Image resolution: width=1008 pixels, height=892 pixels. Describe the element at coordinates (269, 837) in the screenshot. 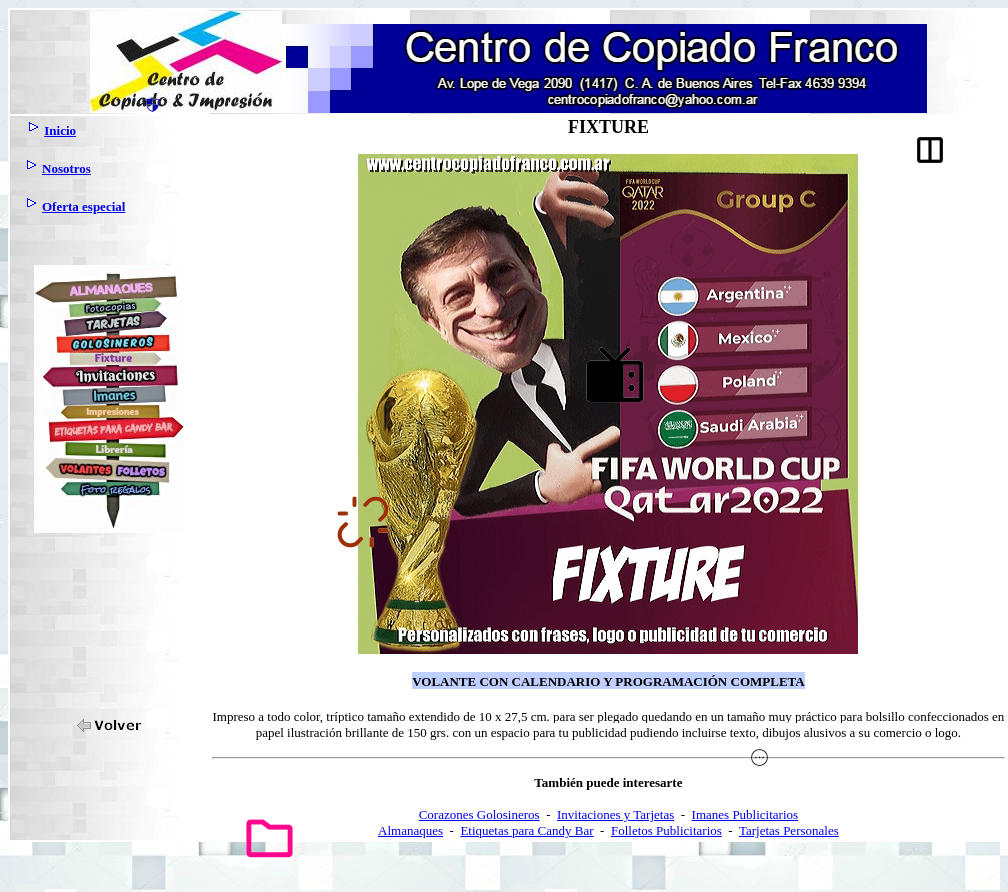

I see `open file folder` at that location.